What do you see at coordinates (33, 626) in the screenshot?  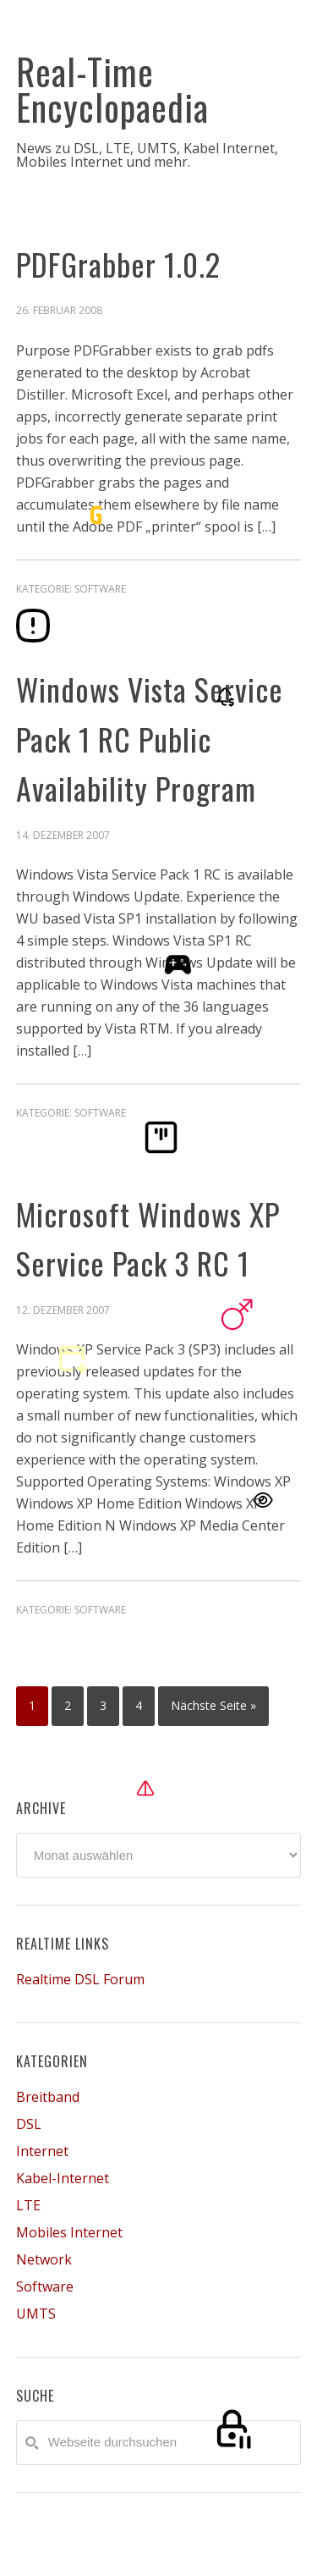 I see `view important alert or warning` at bounding box center [33, 626].